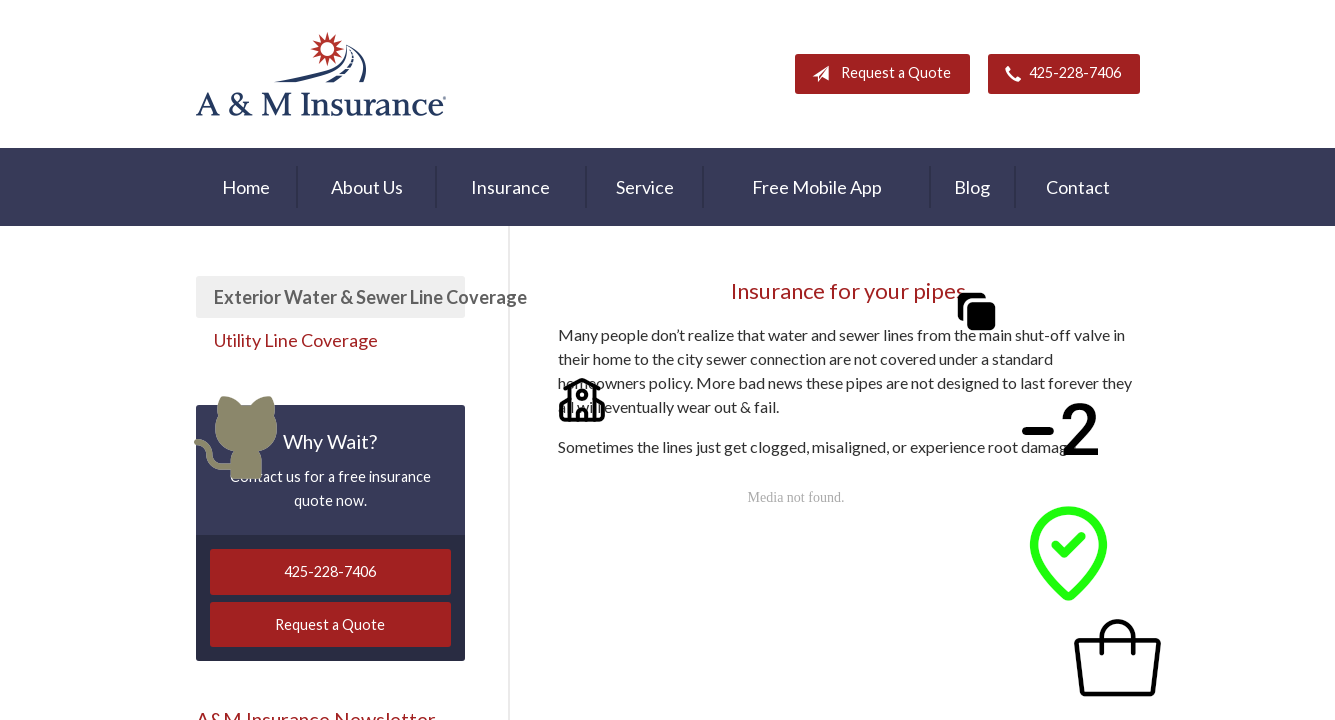  What do you see at coordinates (1117, 662) in the screenshot?
I see `view your shopping bag` at bounding box center [1117, 662].